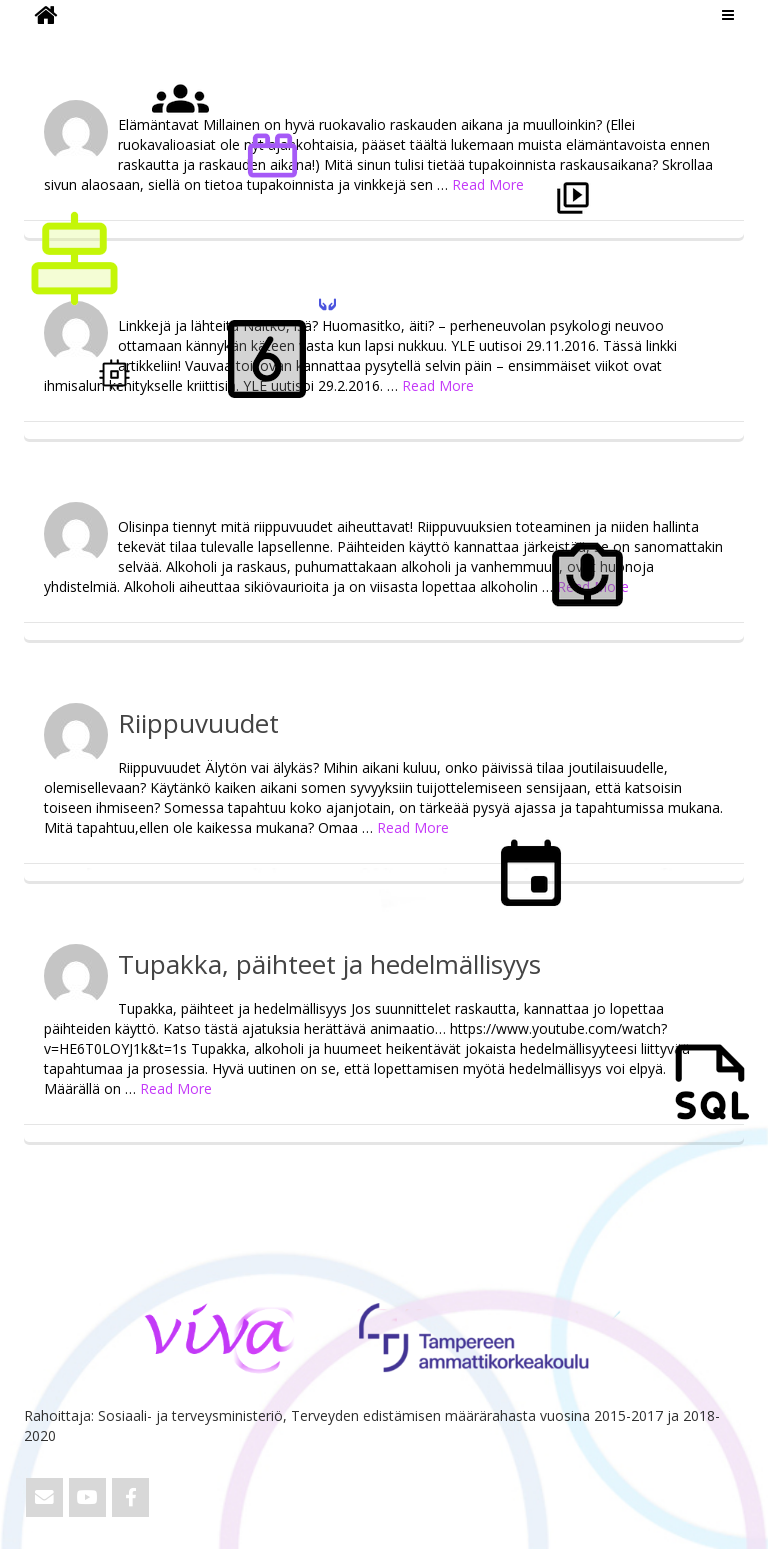 The height and width of the screenshot is (1549, 768). I want to click on access your video library, so click(573, 198).